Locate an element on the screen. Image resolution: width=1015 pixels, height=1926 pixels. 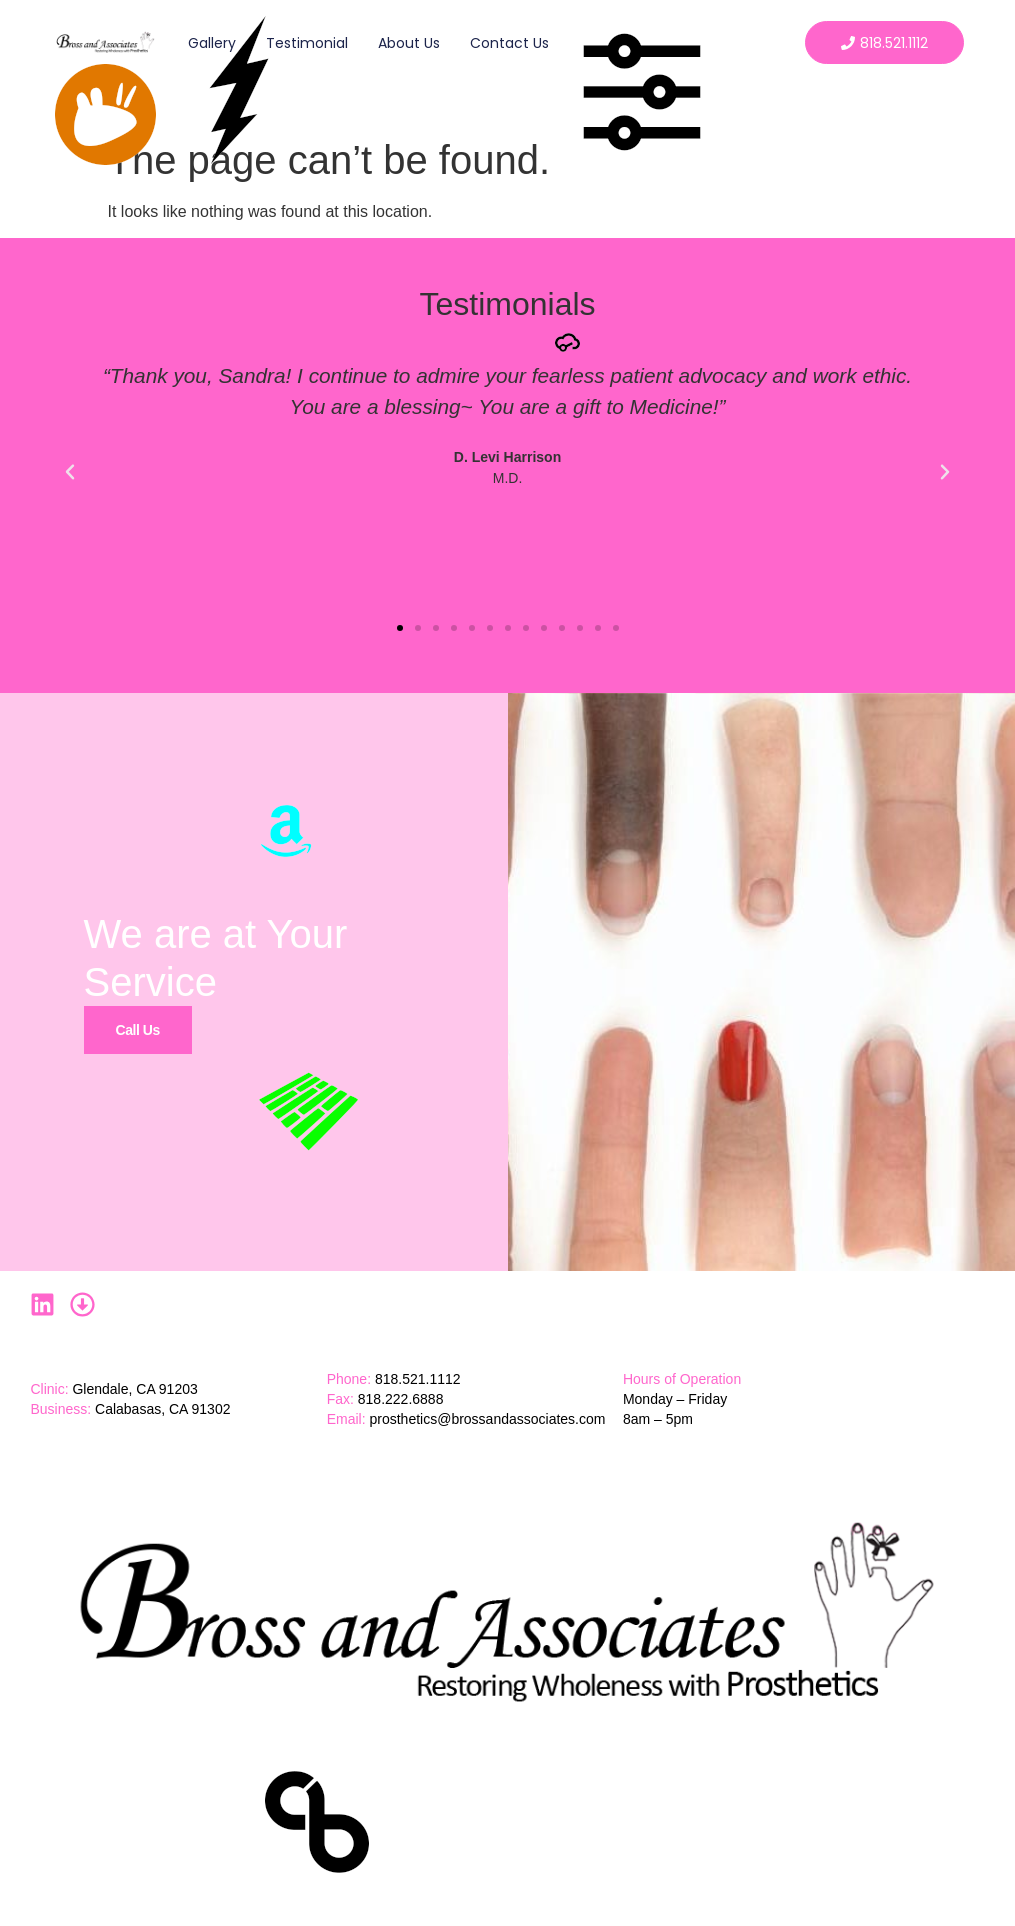
open EasyEDA circuit design application is located at coordinates (567, 342).